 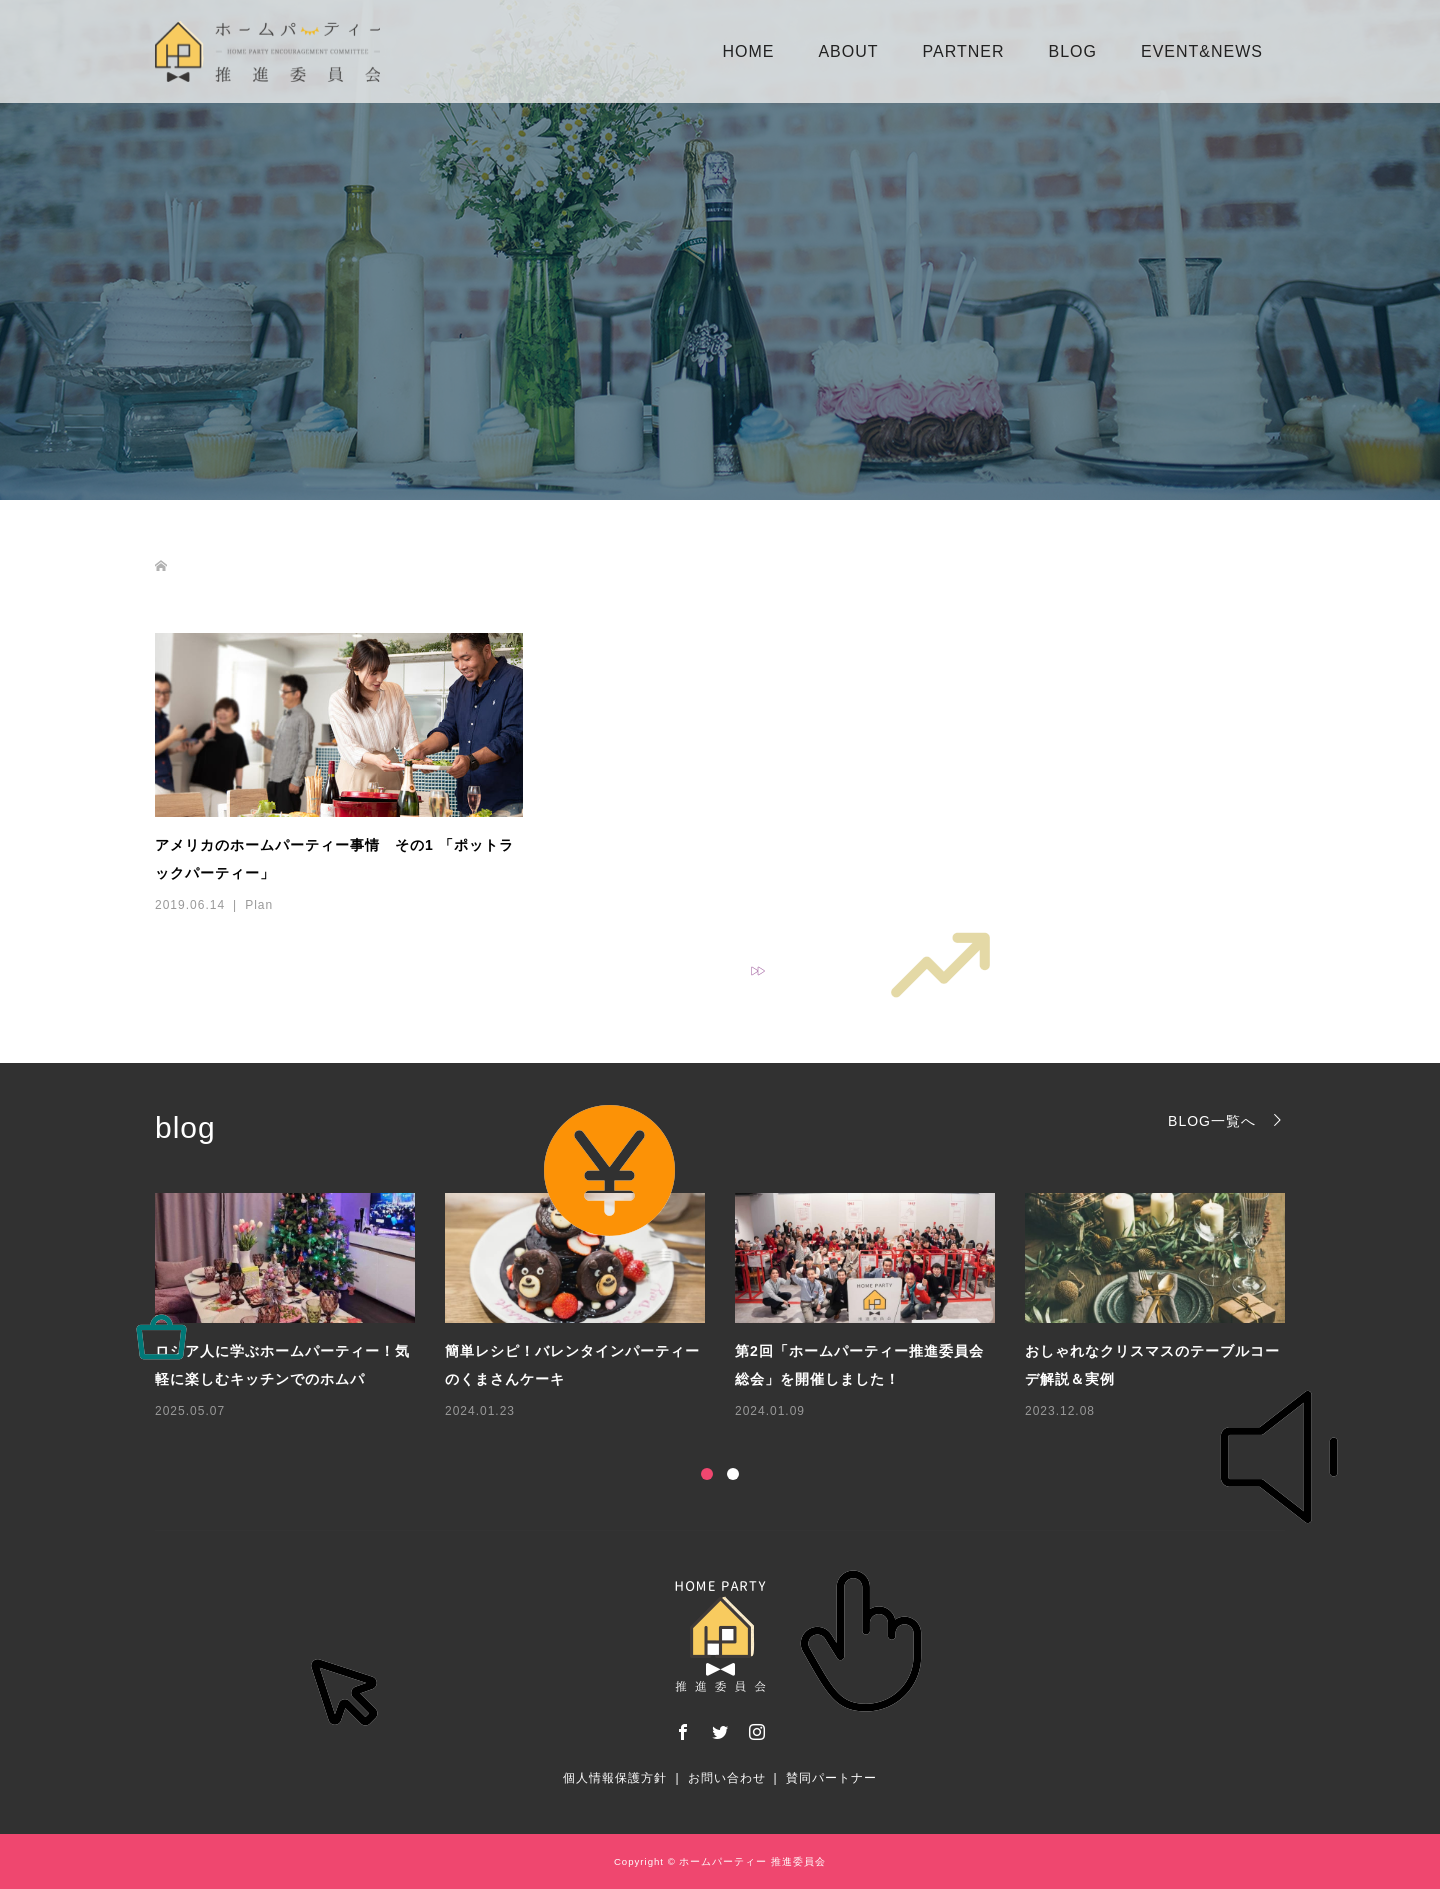 What do you see at coordinates (940, 968) in the screenshot?
I see `view trending or popular content` at bounding box center [940, 968].